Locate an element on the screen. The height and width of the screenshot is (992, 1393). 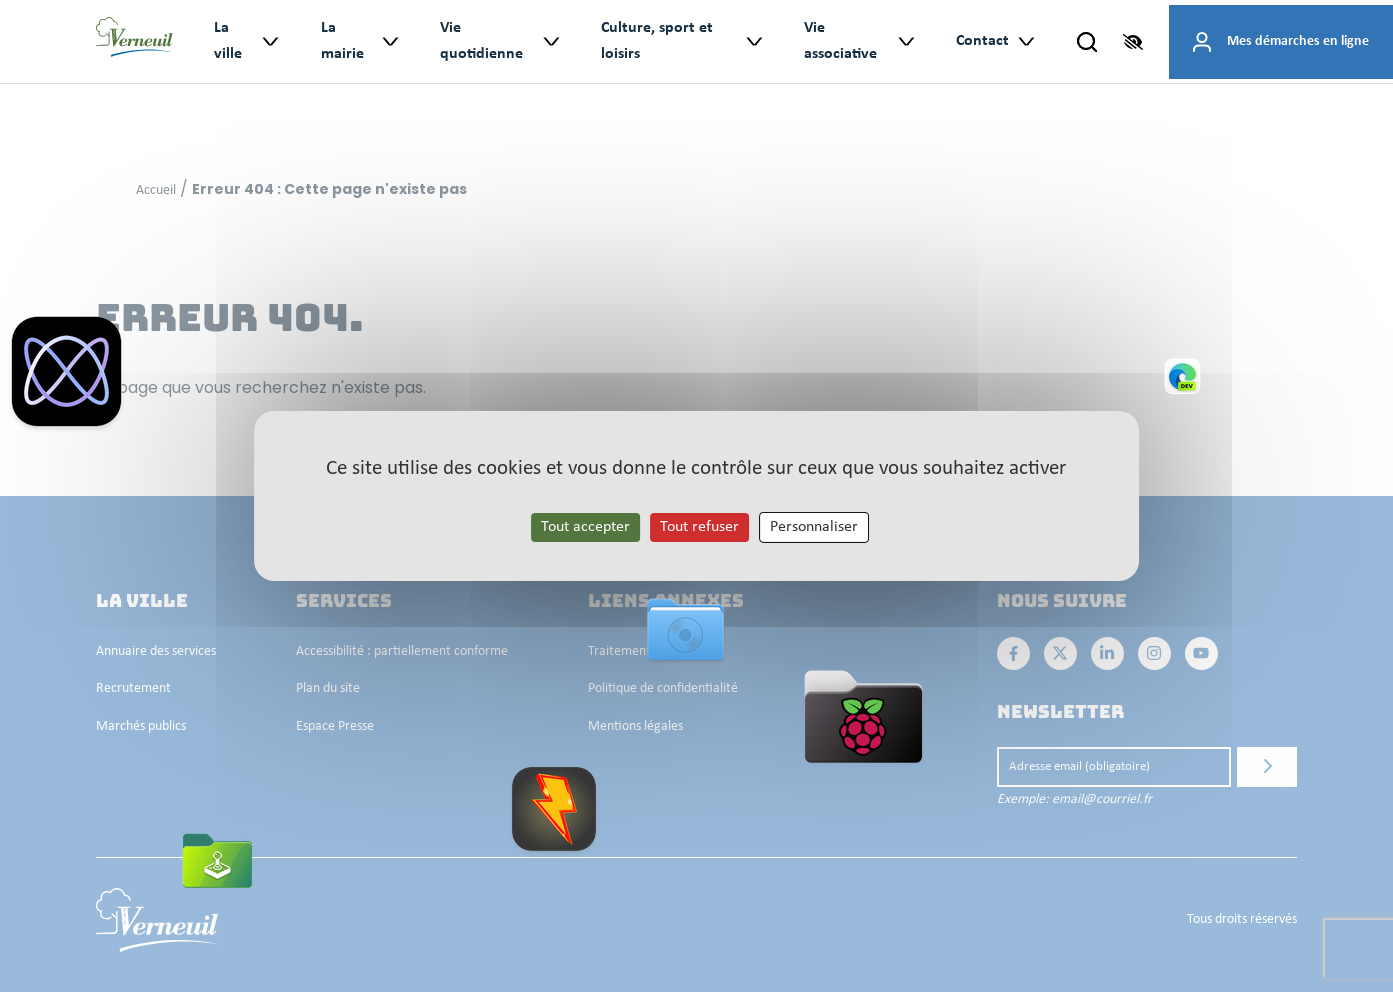
open ladybird web browser is located at coordinates (66, 371).